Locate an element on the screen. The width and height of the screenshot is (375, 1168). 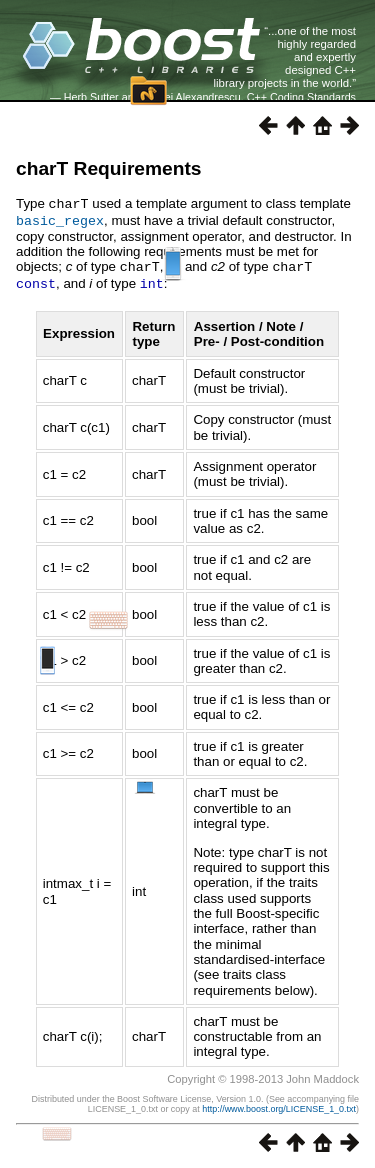
bluetooth keyboard connected is located at coordinates (57, 1134).